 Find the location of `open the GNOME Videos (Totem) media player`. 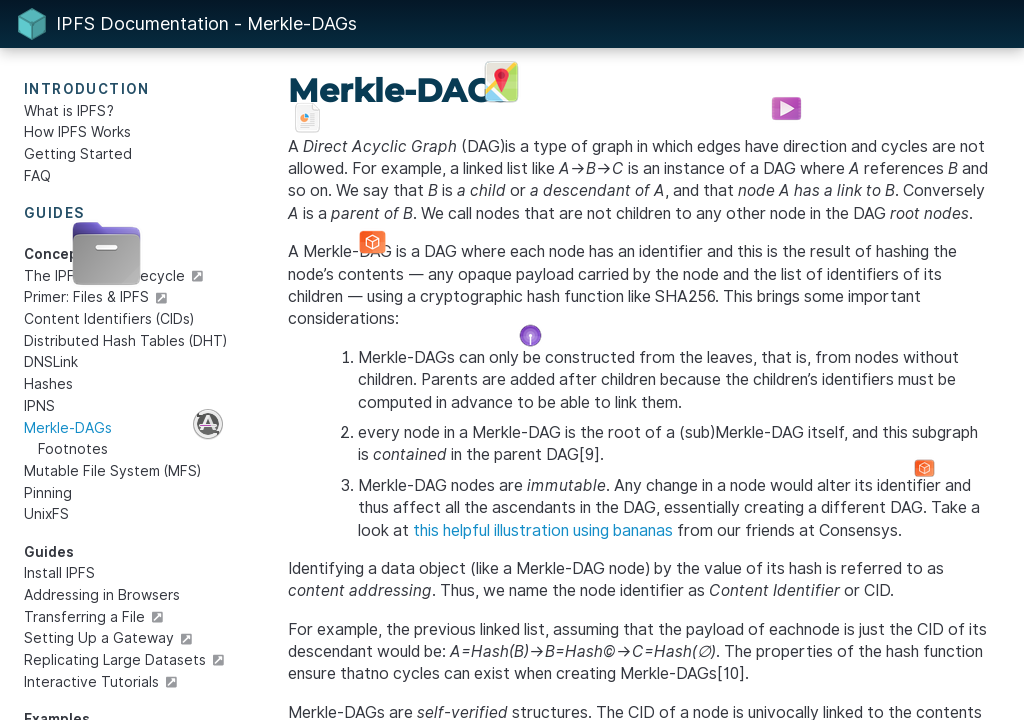

open the GNOME Videos (Totem) media player is located at coordinates (786, 108).